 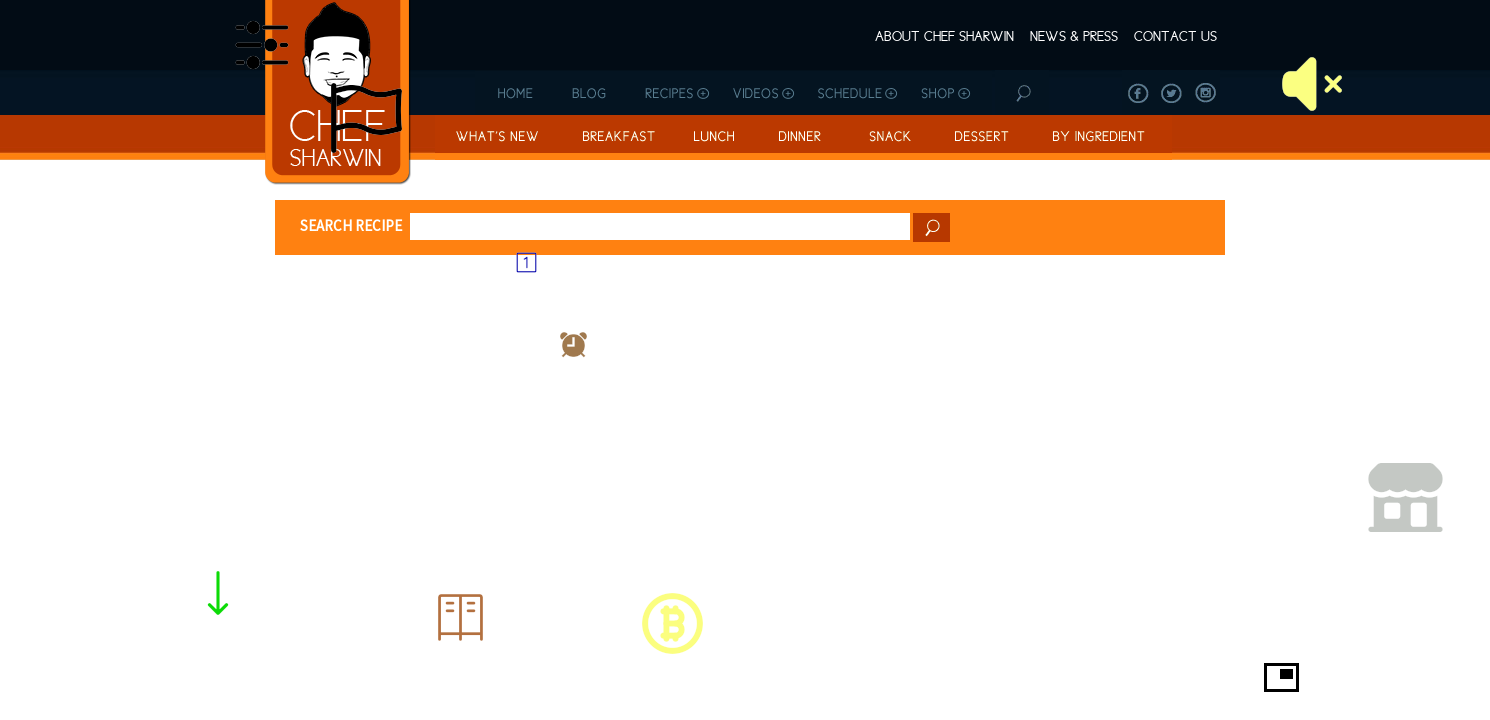 What do you see at coordinates (262, 45) in the screenshot?
I see `adjust settings or preferences` at bounding box center [262, 45].